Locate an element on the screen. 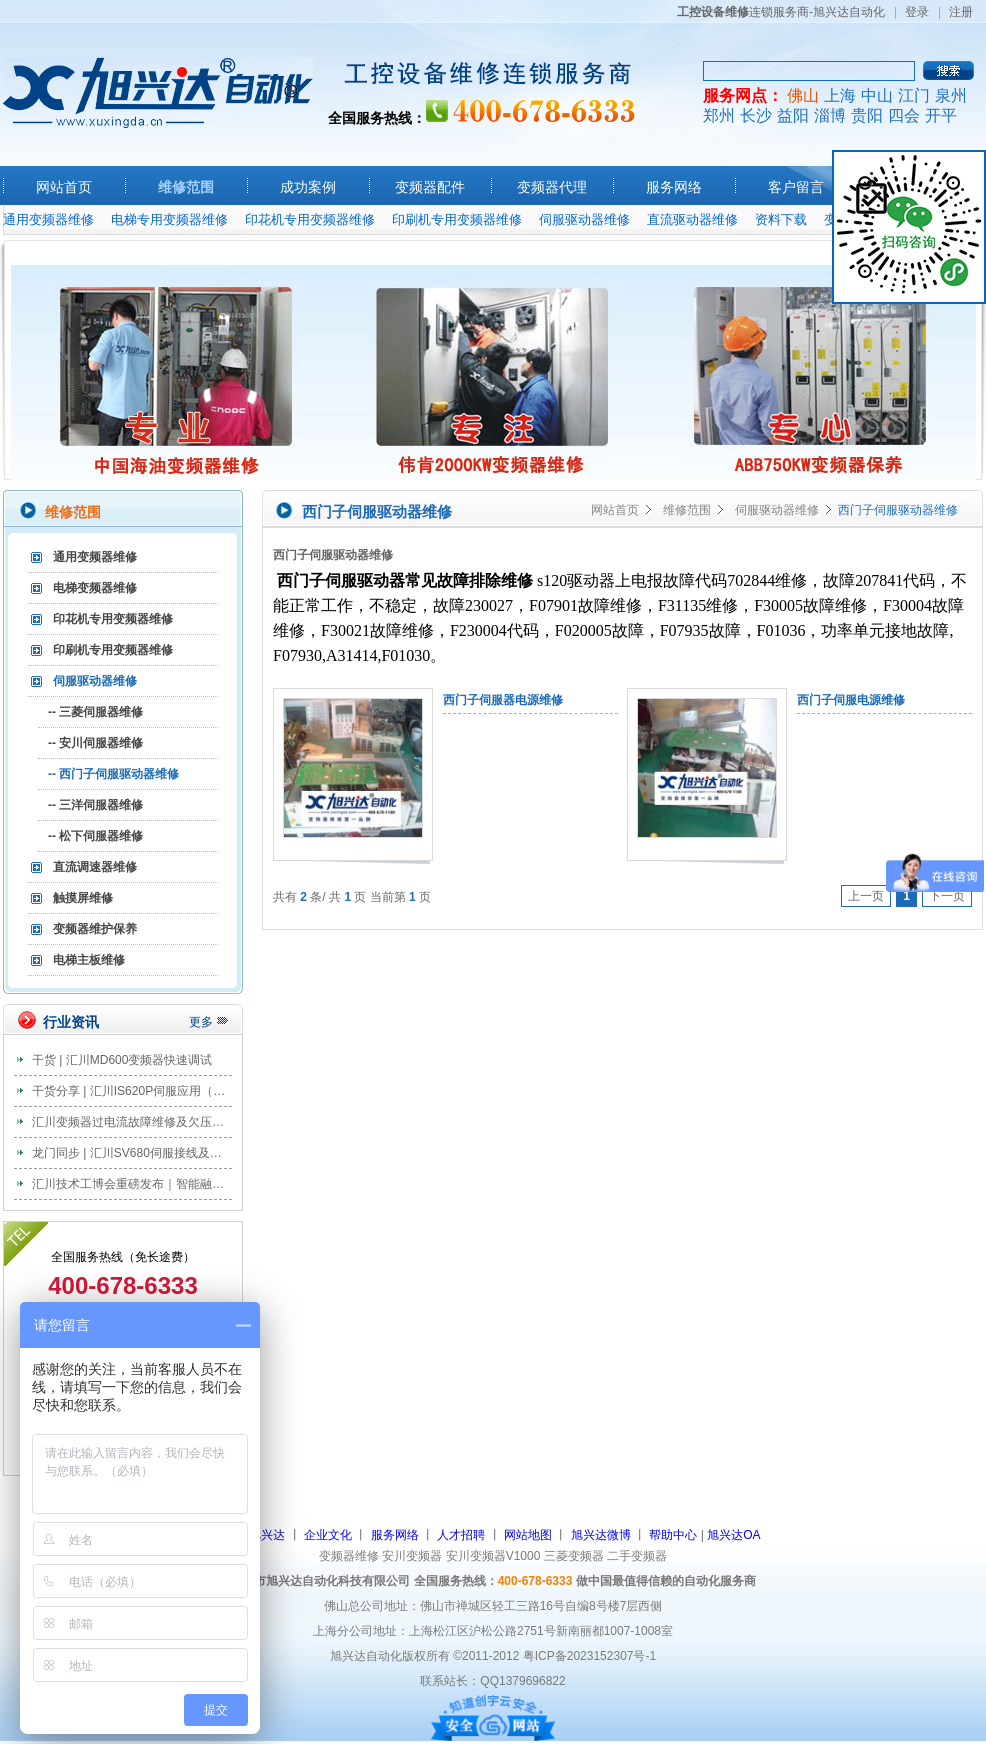  task completed successfully is located at coordinates (871, 198).